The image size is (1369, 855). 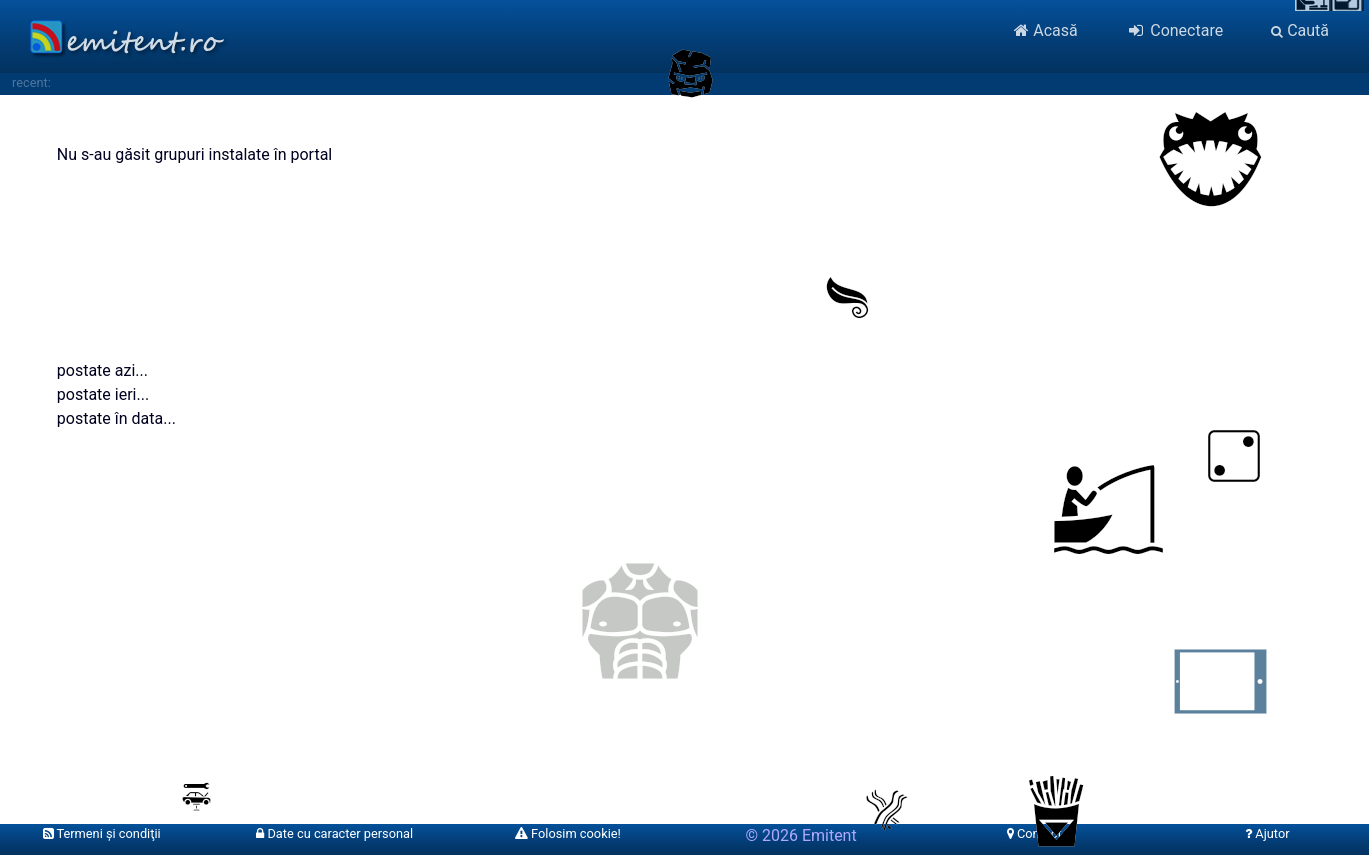 What do you see at coordinates (1234, 456) in the screenshot?
I see `roll dice or randomize selection` at bounding box center [1234, 456].